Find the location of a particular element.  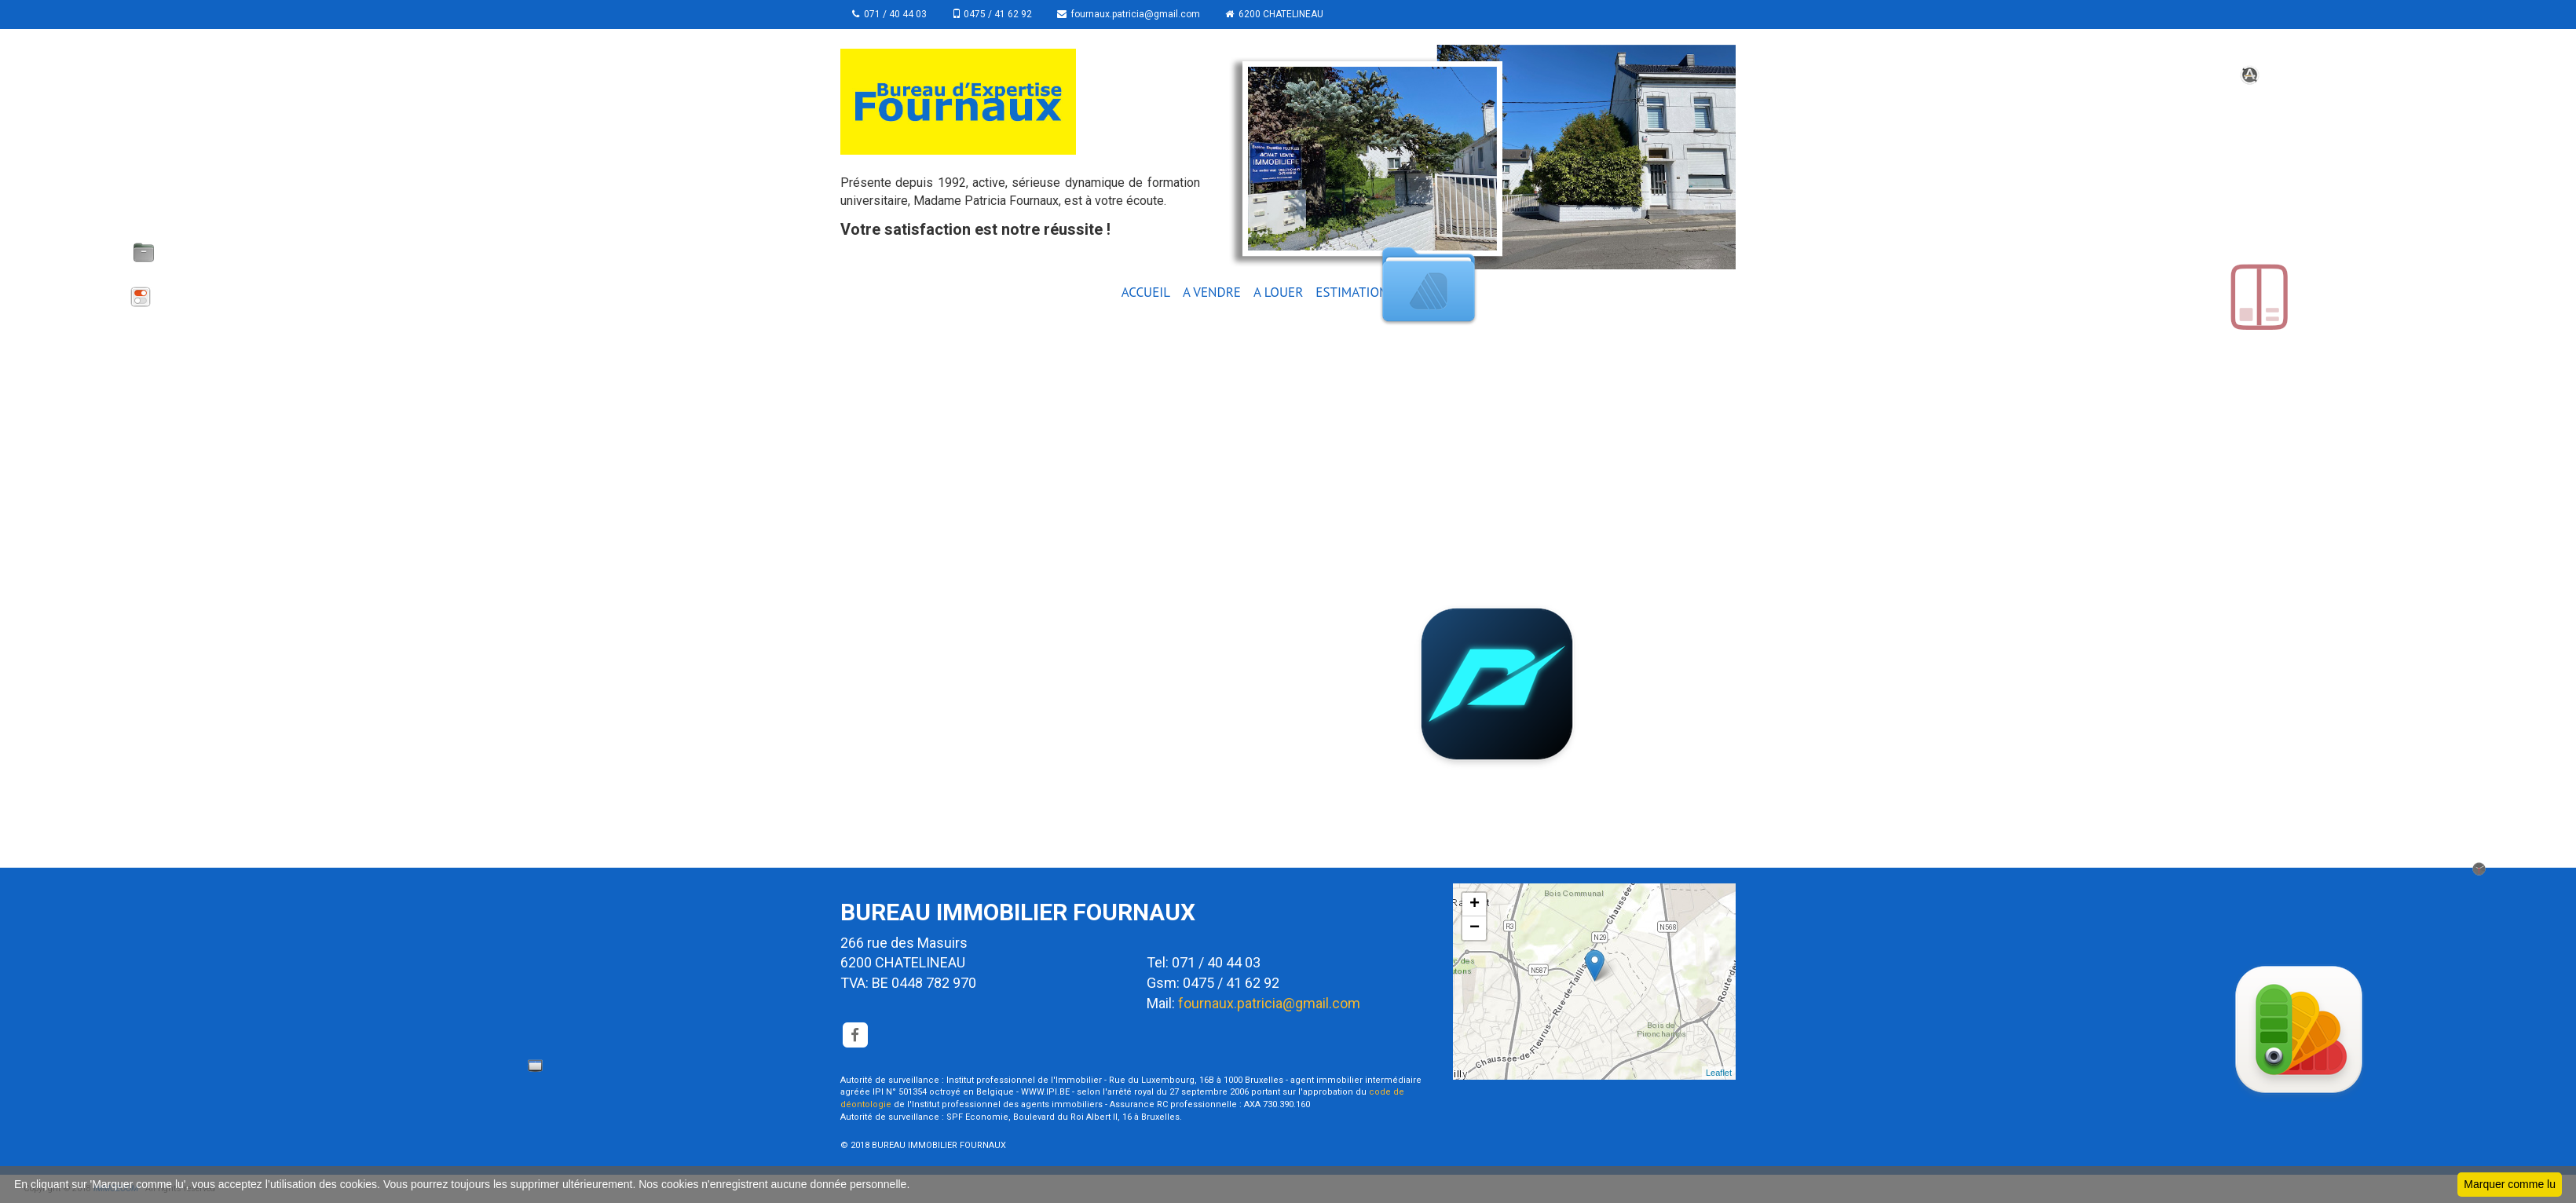

open the file manager application is located at coordinates (144, 252).